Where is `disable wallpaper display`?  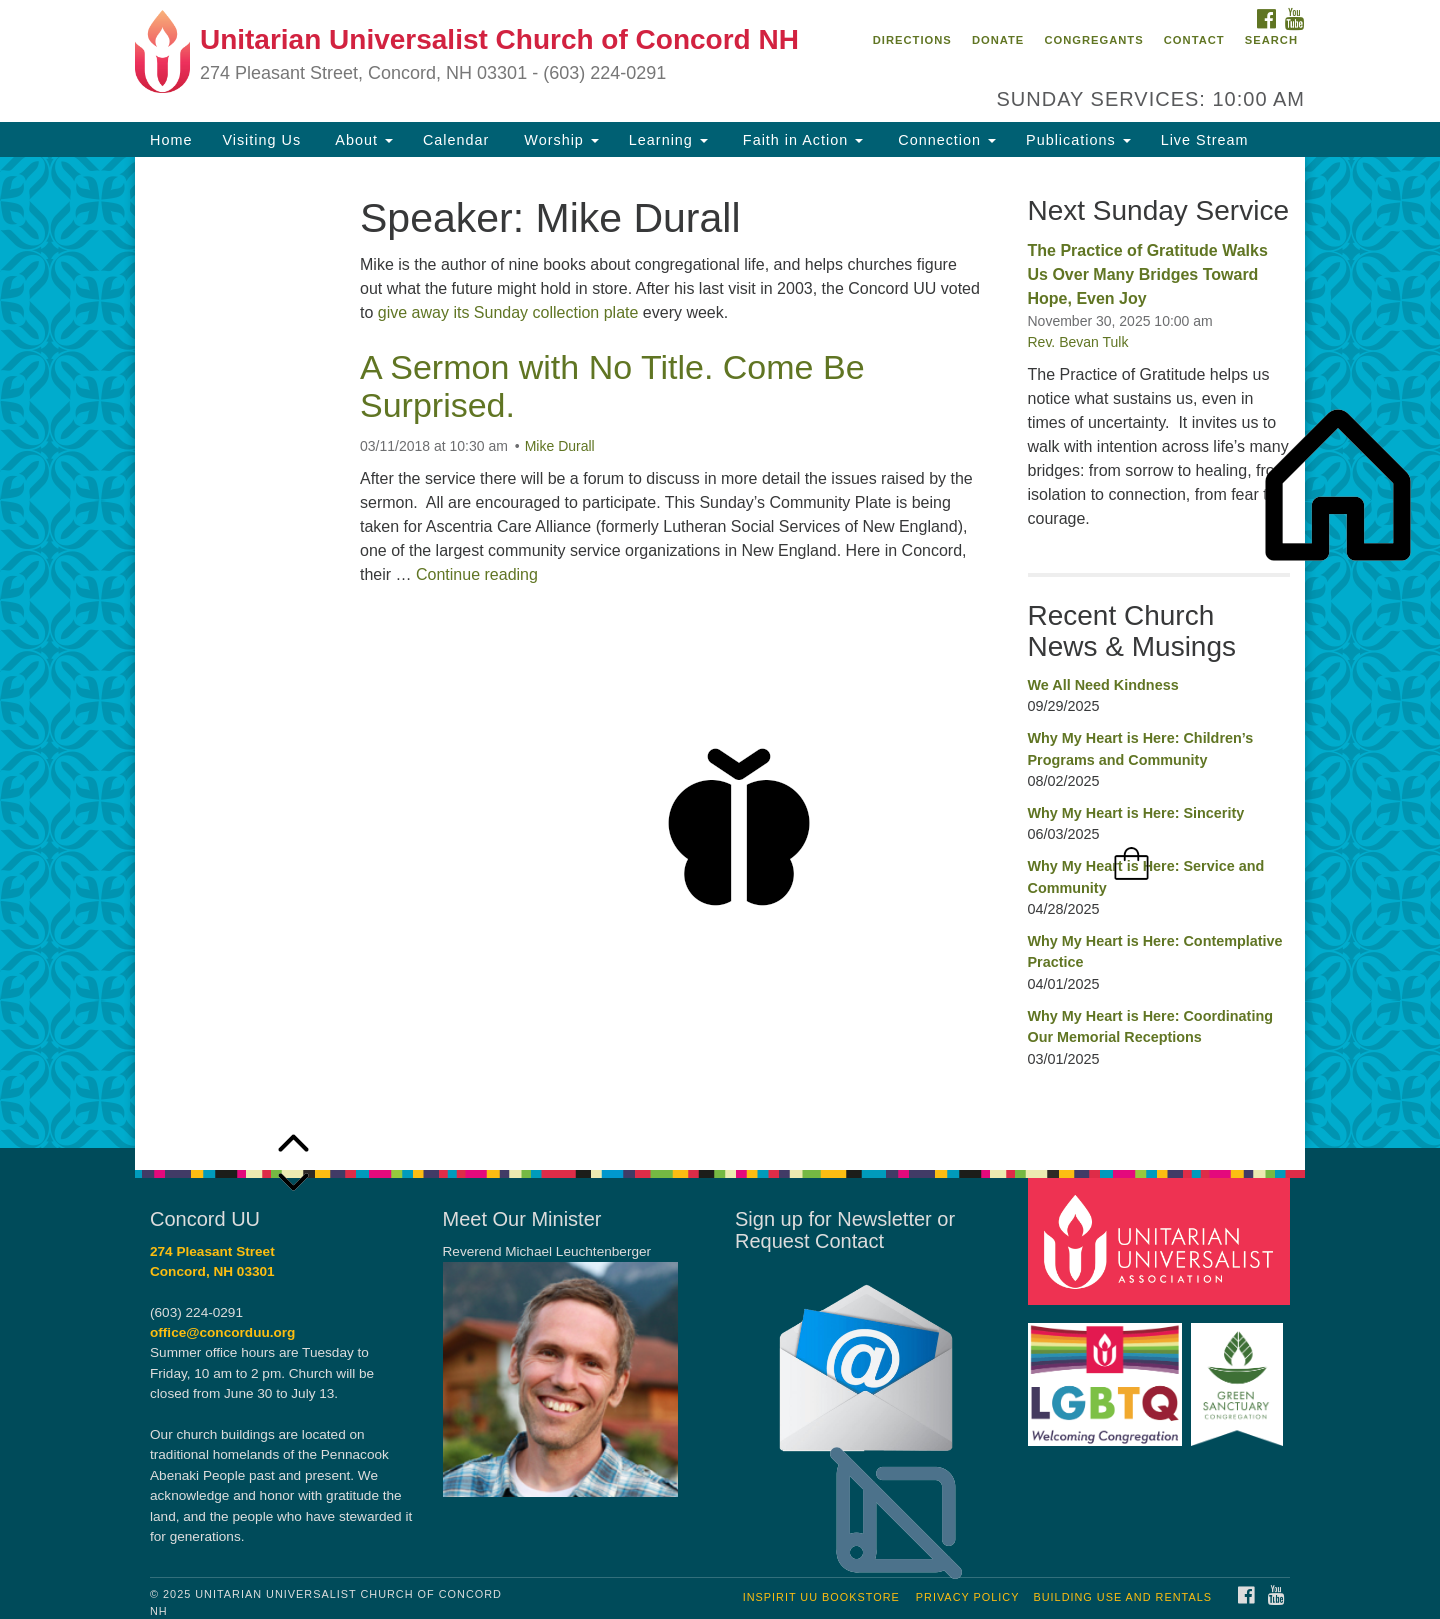
disable wallpaper display is located at coordinates (896, 1513).